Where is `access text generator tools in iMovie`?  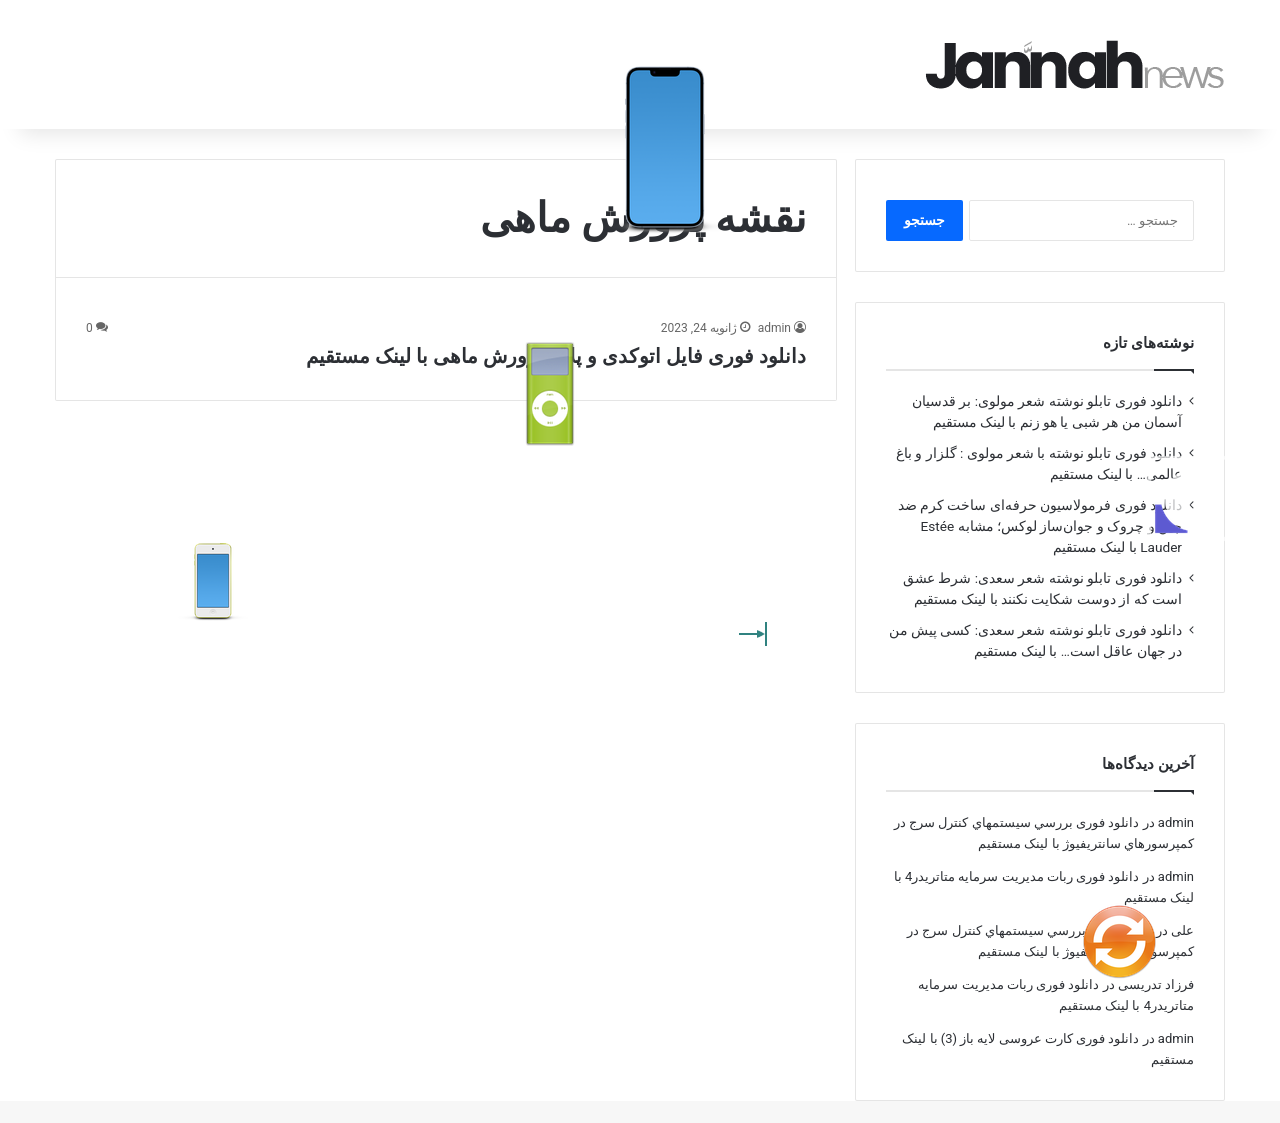
access text generator tools in iMovie is located at coordinates (1193, 498).